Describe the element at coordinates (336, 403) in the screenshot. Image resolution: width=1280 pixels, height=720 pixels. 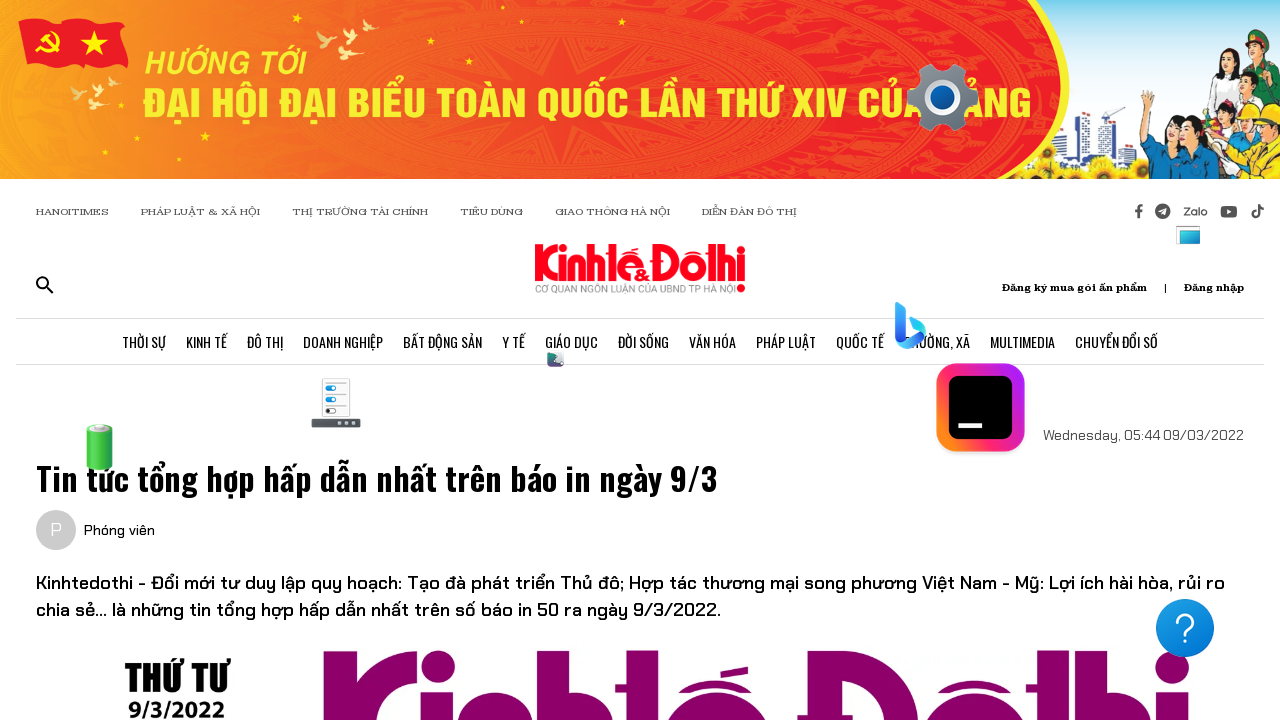
I see `access settings or preferences` at that location.